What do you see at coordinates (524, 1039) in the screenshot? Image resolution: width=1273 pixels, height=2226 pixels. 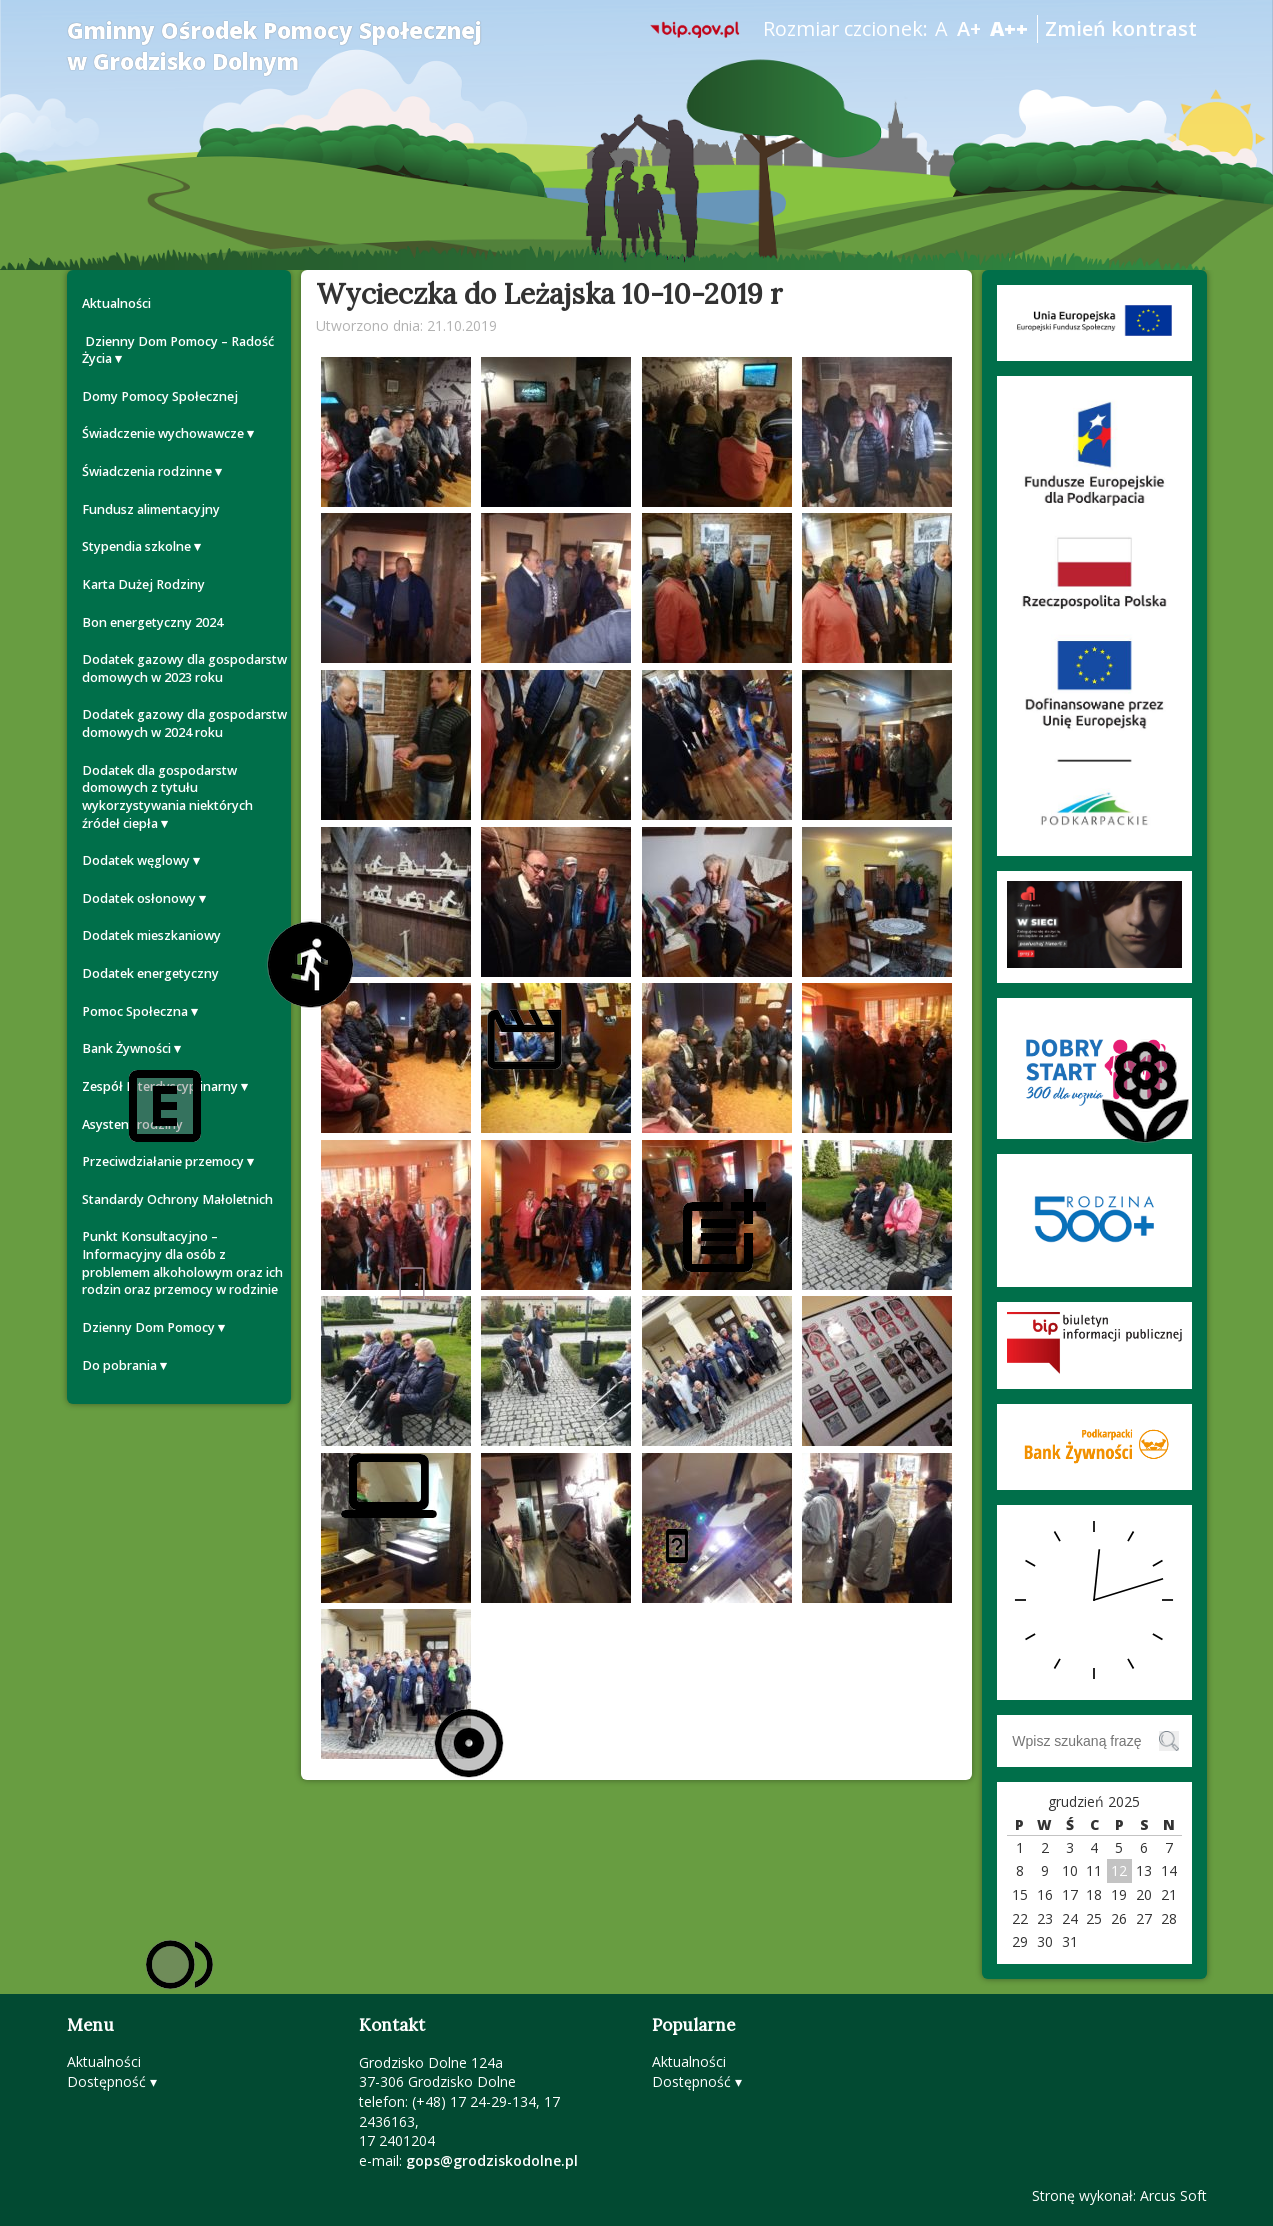 I see `access video or movie content` at bounding box center [524, 1039].